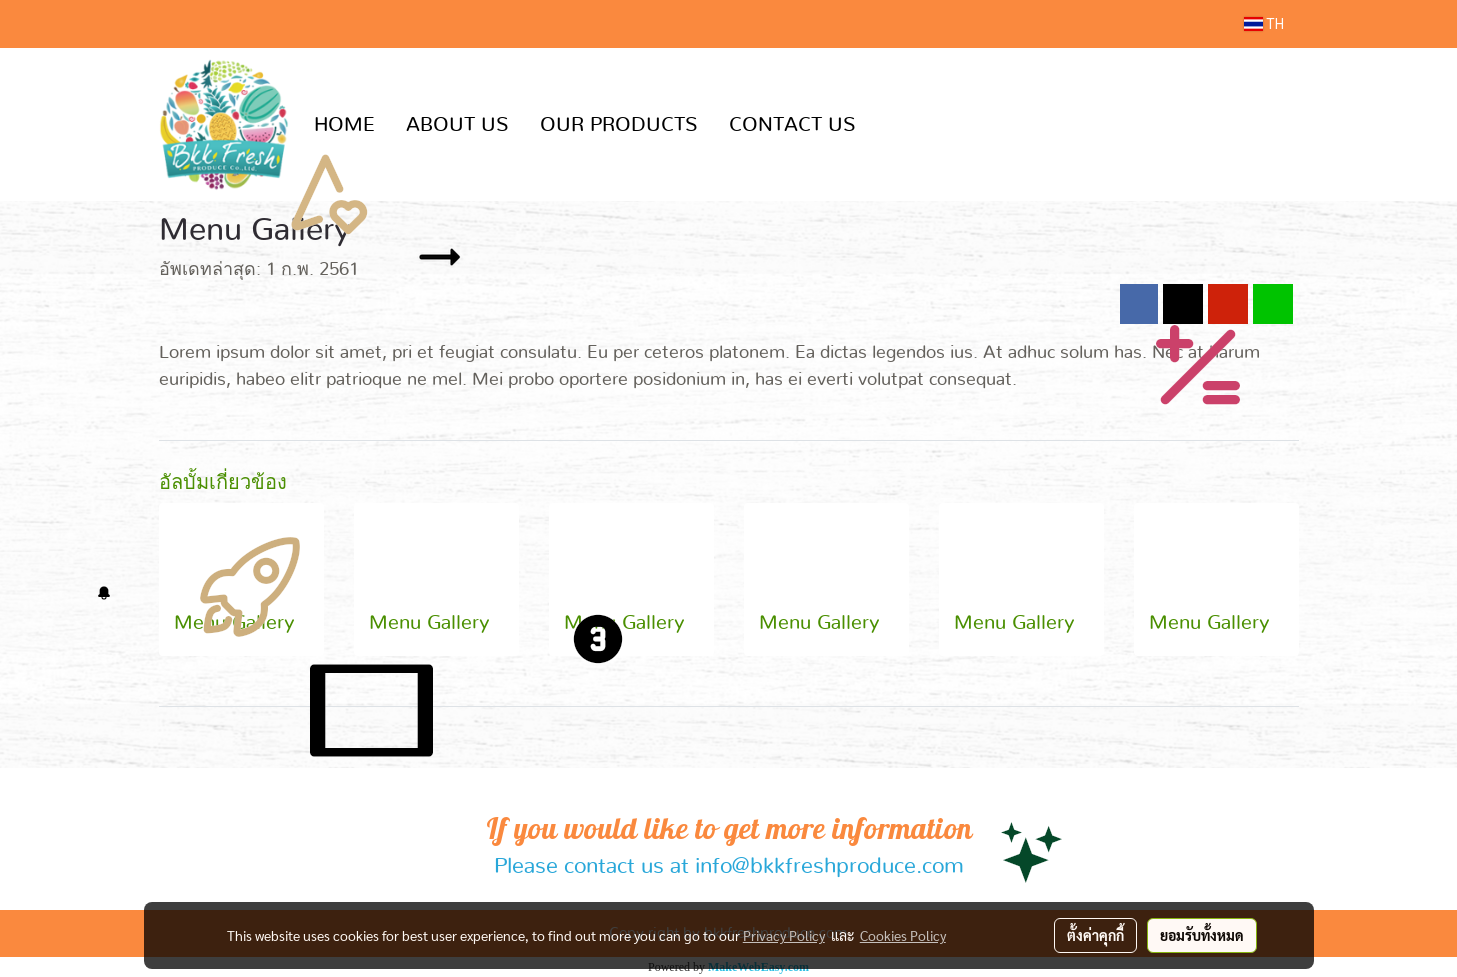 The height and width of the screenshot is (977, 1457). I want to click on launch or deploy an application, so click(250, 587).